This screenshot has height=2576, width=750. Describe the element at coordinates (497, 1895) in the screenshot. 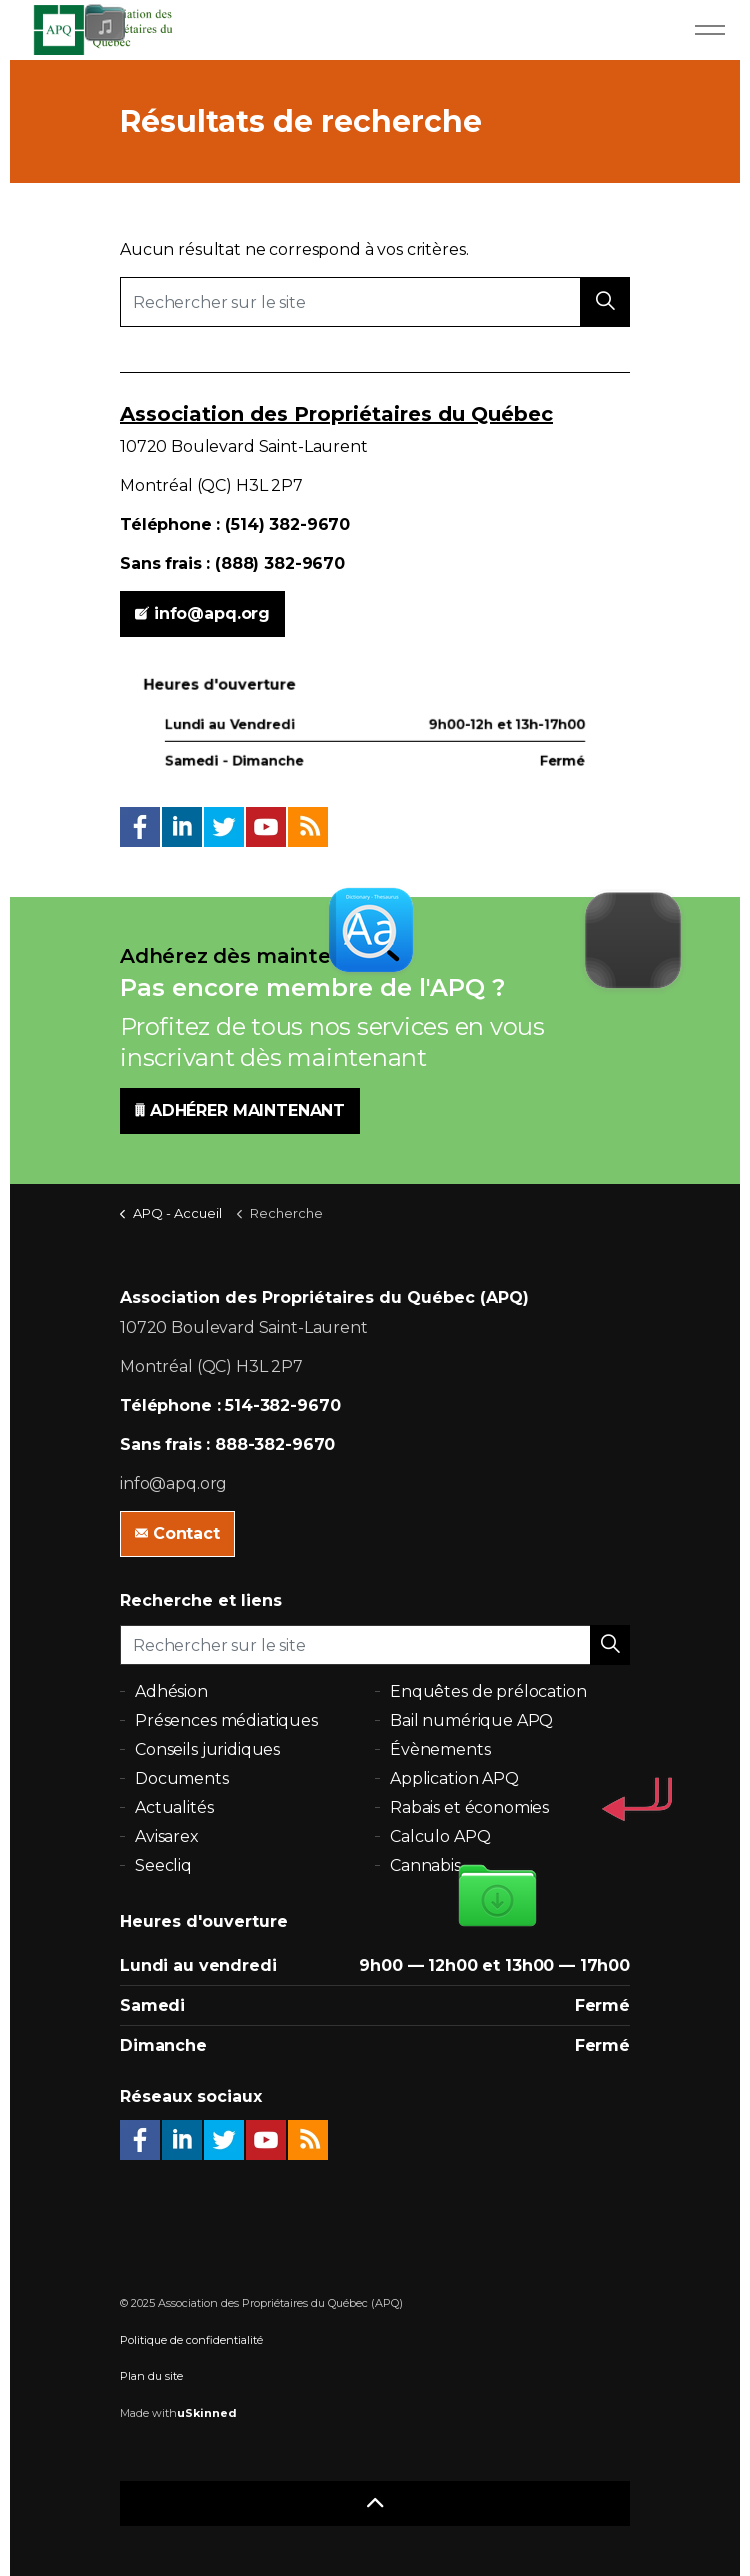

I see `open downloads folder` at that location.